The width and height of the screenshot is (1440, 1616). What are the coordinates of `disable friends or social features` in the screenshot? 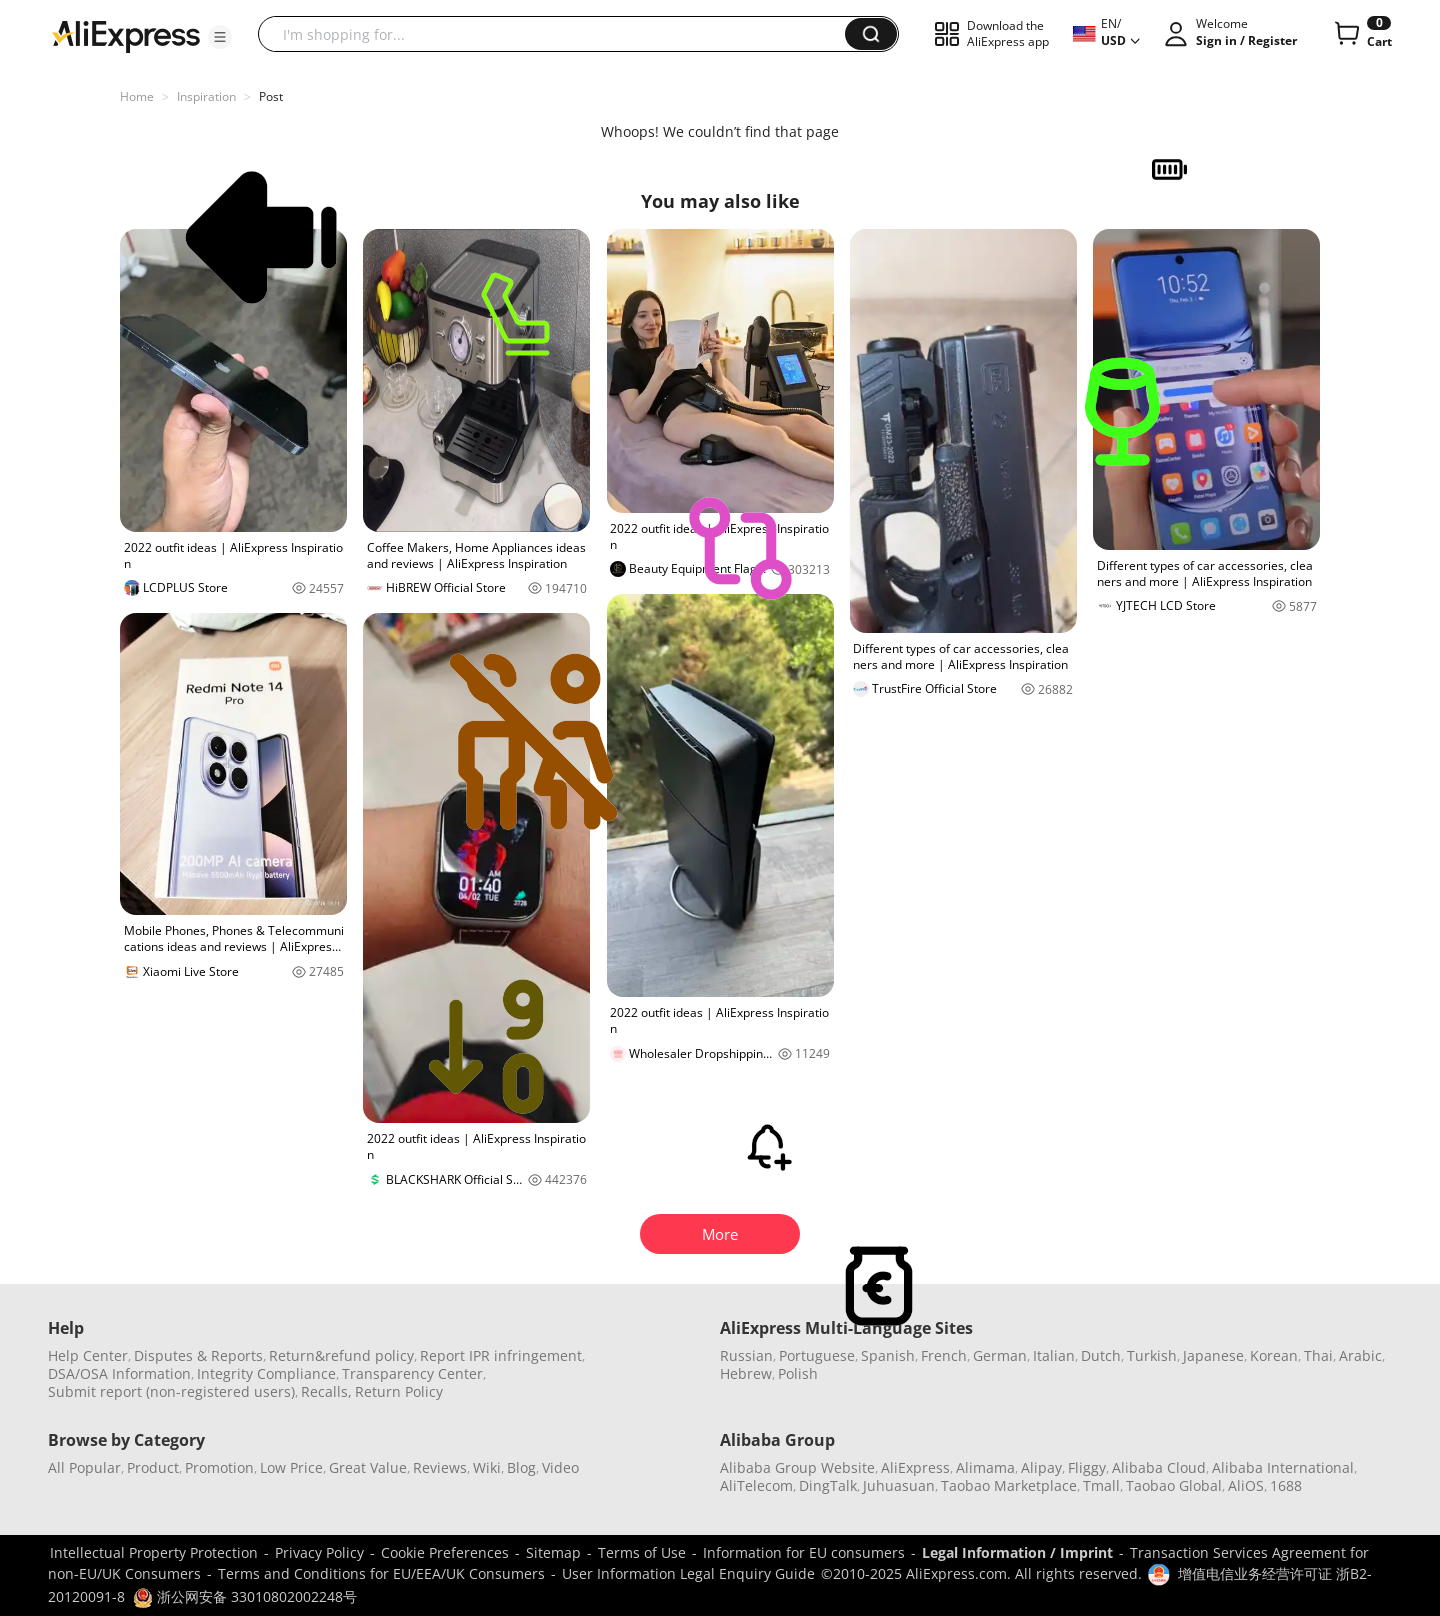 It's located at (533, 737).